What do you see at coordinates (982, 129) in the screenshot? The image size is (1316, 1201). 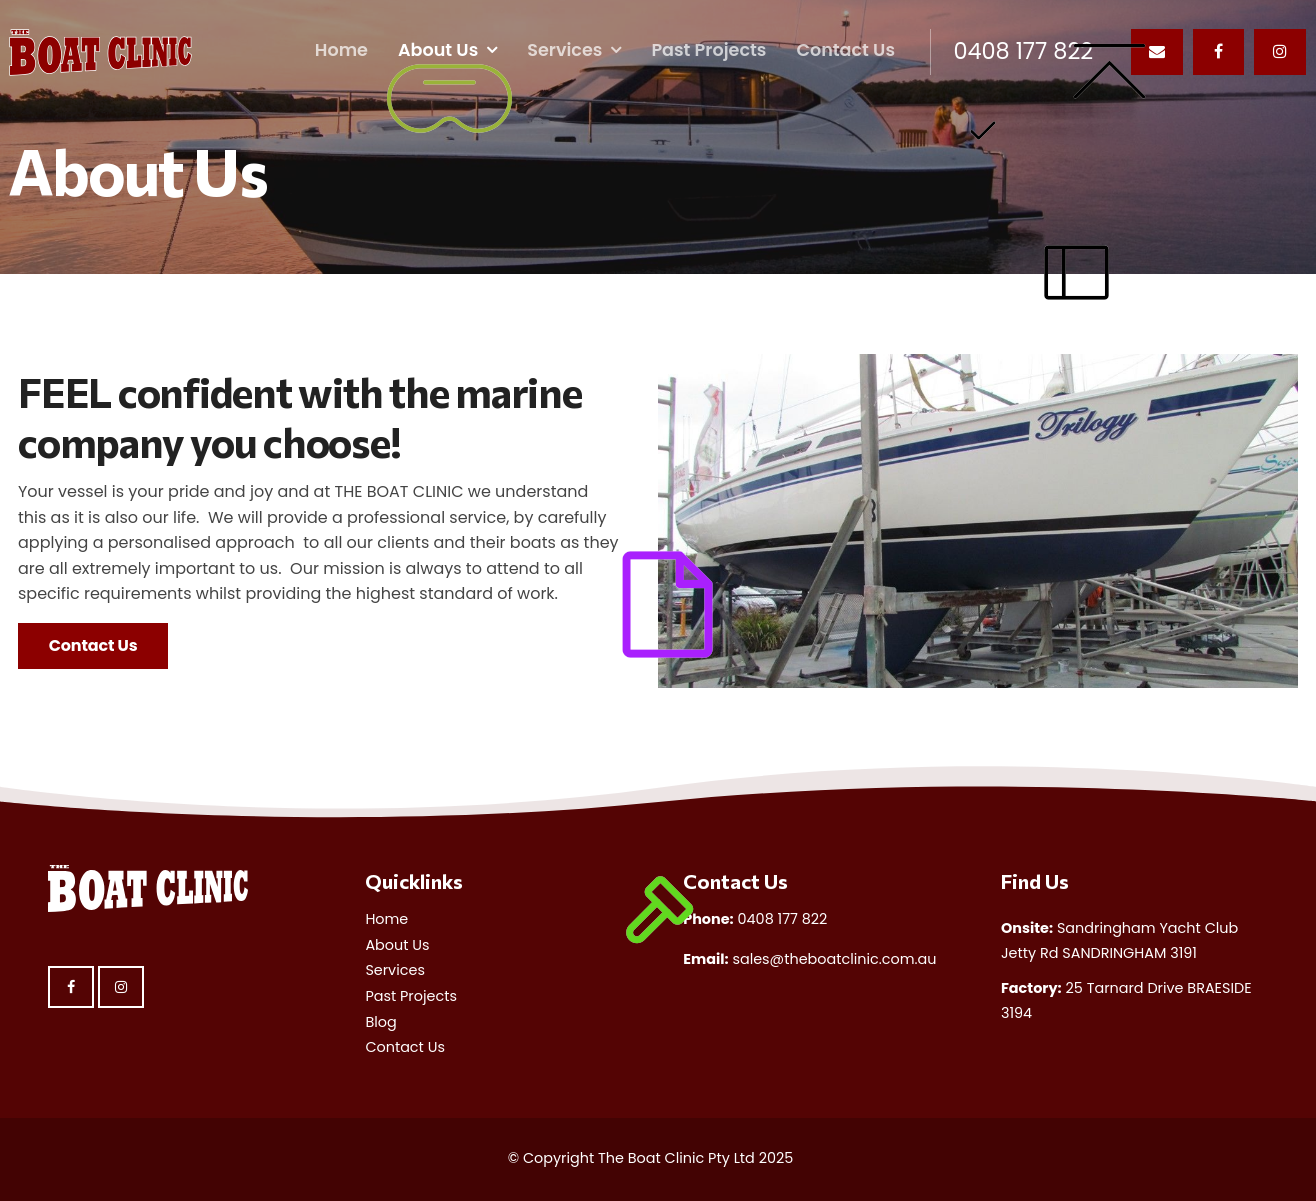 I see `confirm or submit an action` at bounding box center [982, 129].